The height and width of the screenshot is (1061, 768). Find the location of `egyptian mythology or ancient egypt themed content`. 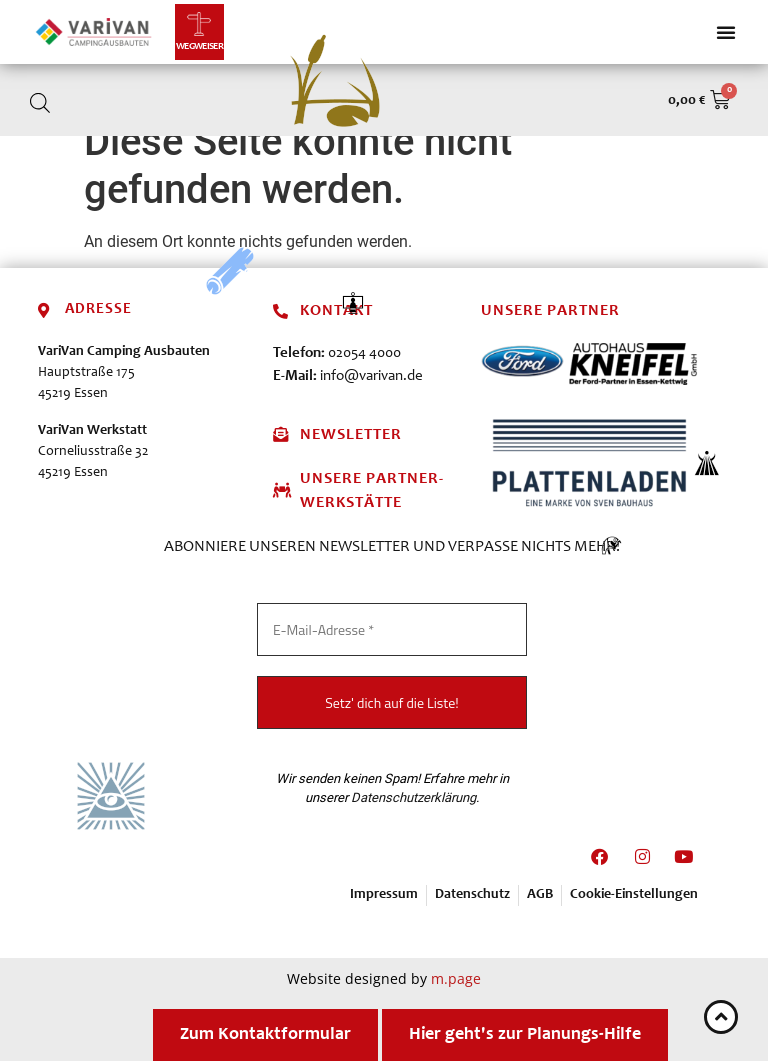

egyptian mythology or ancient egypt themed content is located at coordinates (611, 545).